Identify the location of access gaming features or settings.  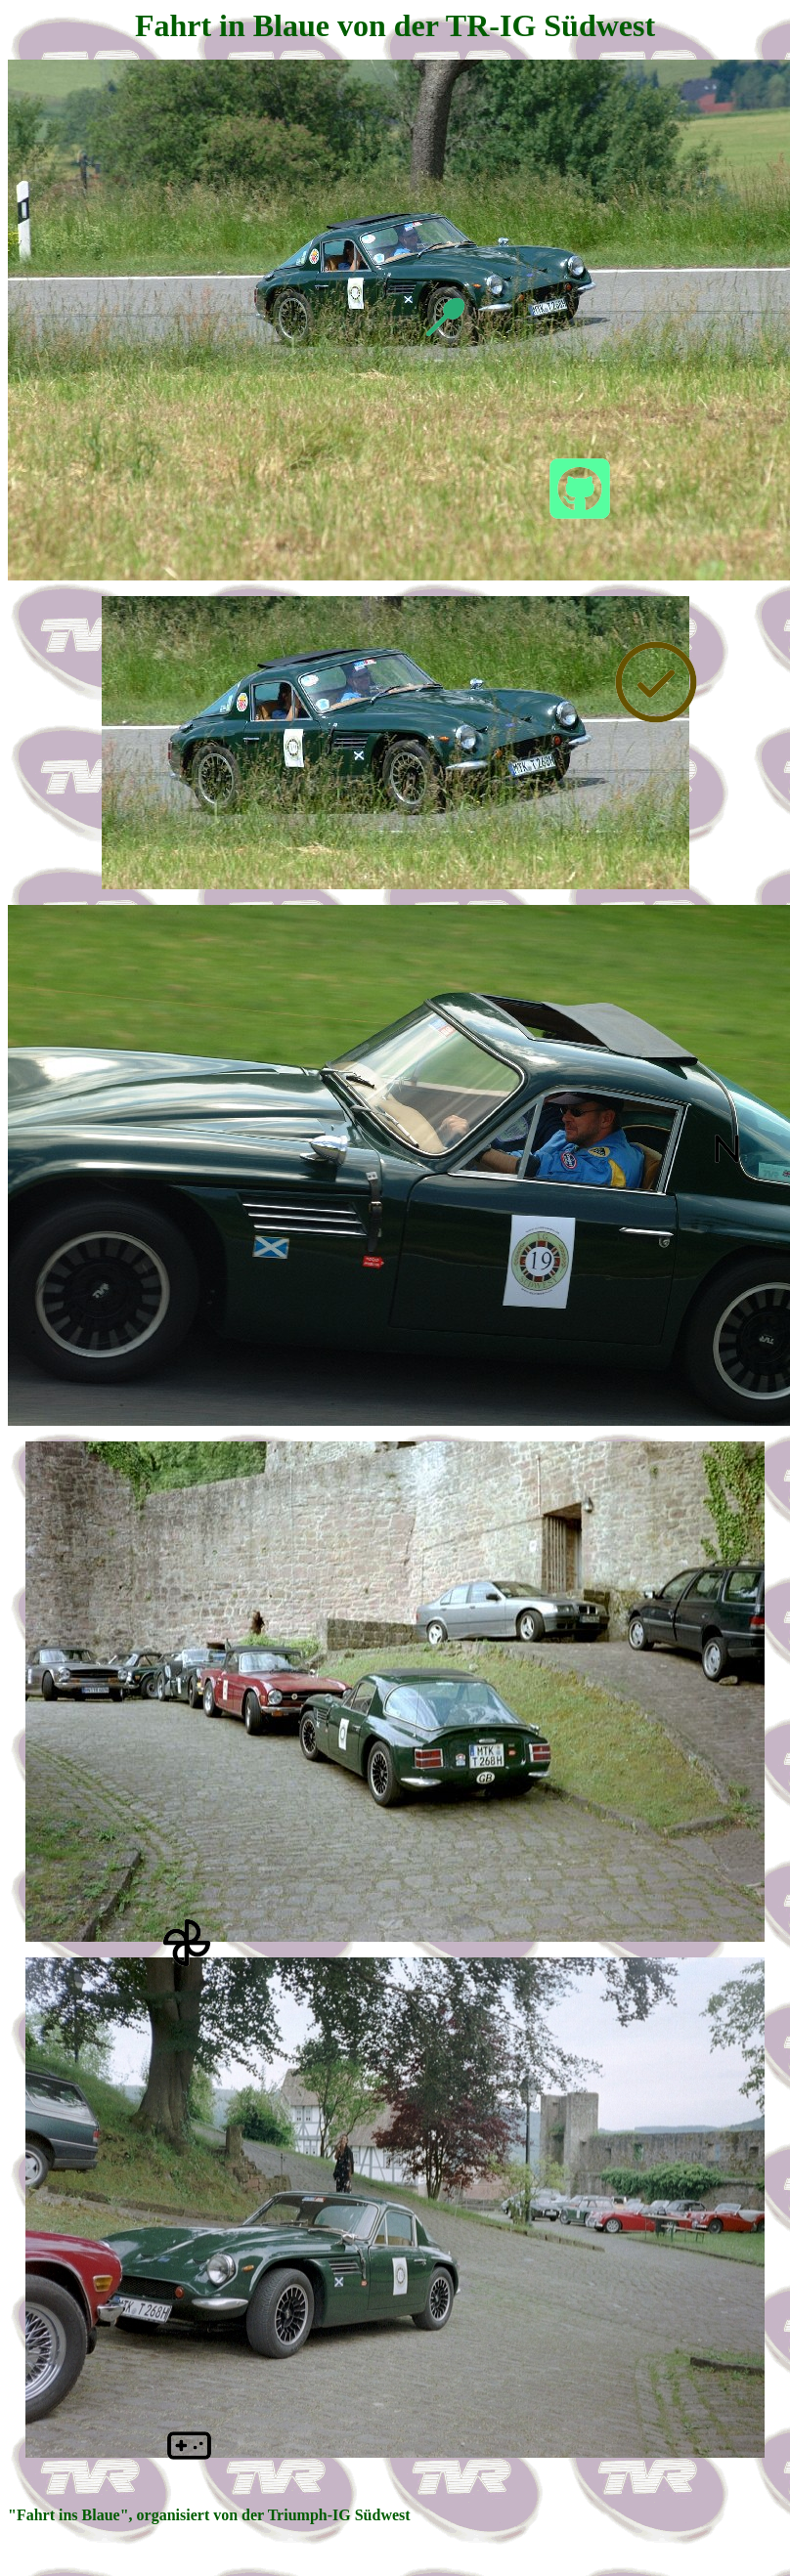
(189, 2445).